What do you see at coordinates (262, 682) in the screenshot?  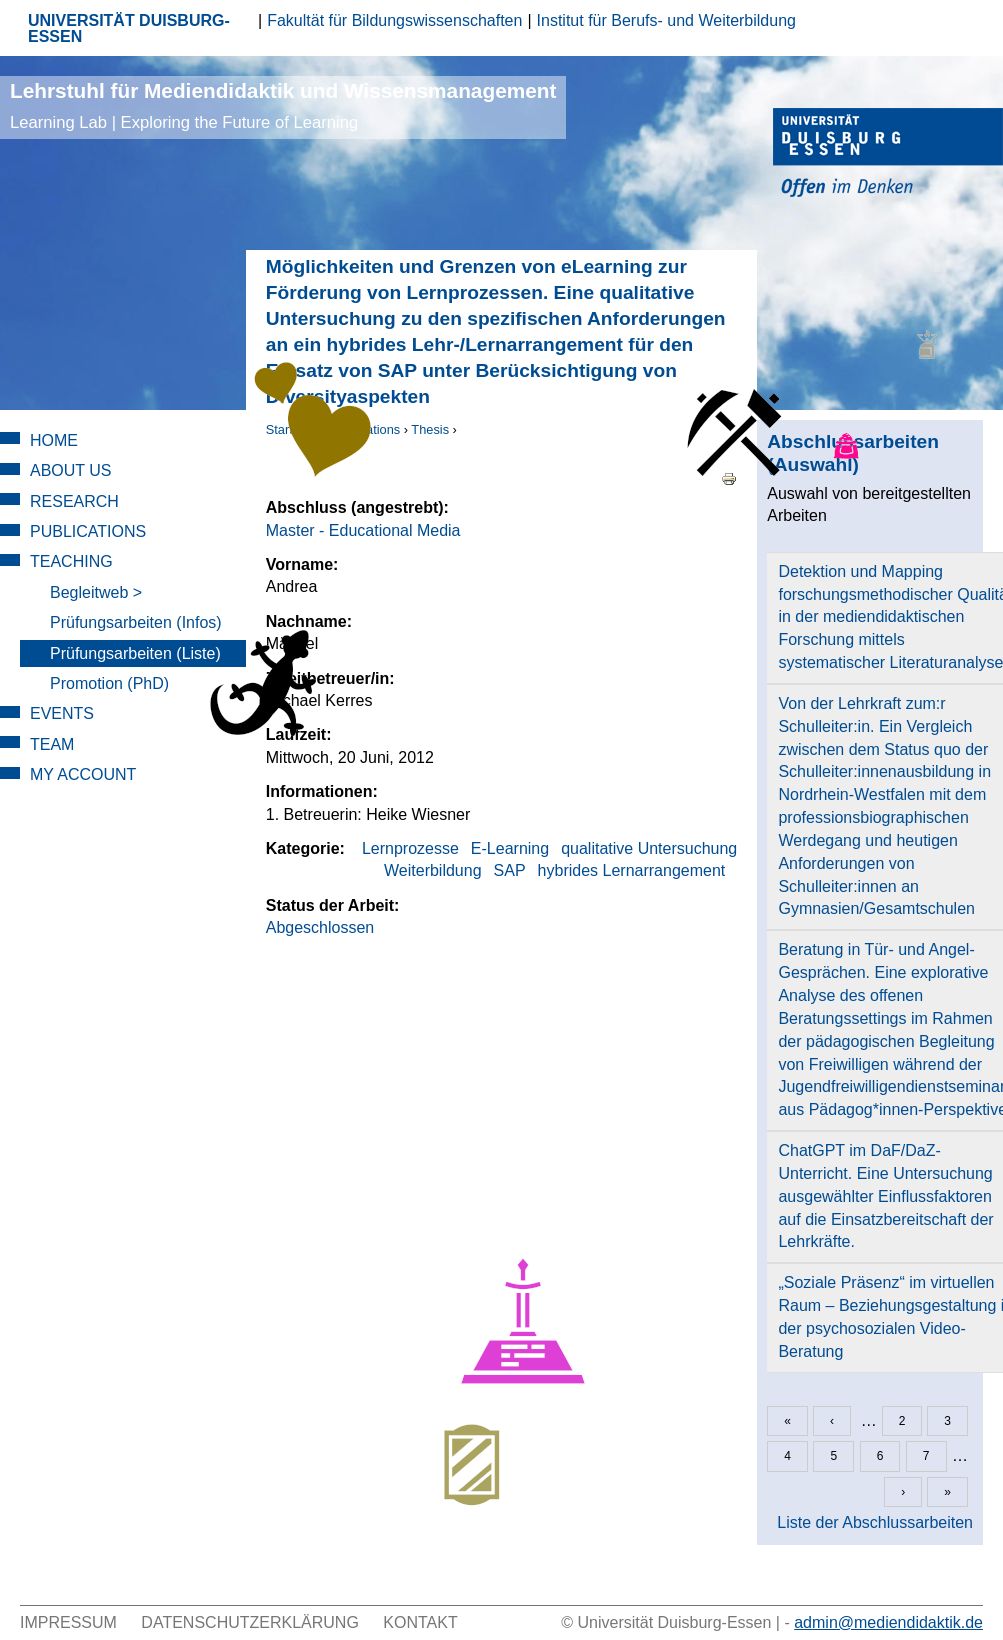 I see `gecko or lizard character in a game interface` at bounding box center [262, 682].